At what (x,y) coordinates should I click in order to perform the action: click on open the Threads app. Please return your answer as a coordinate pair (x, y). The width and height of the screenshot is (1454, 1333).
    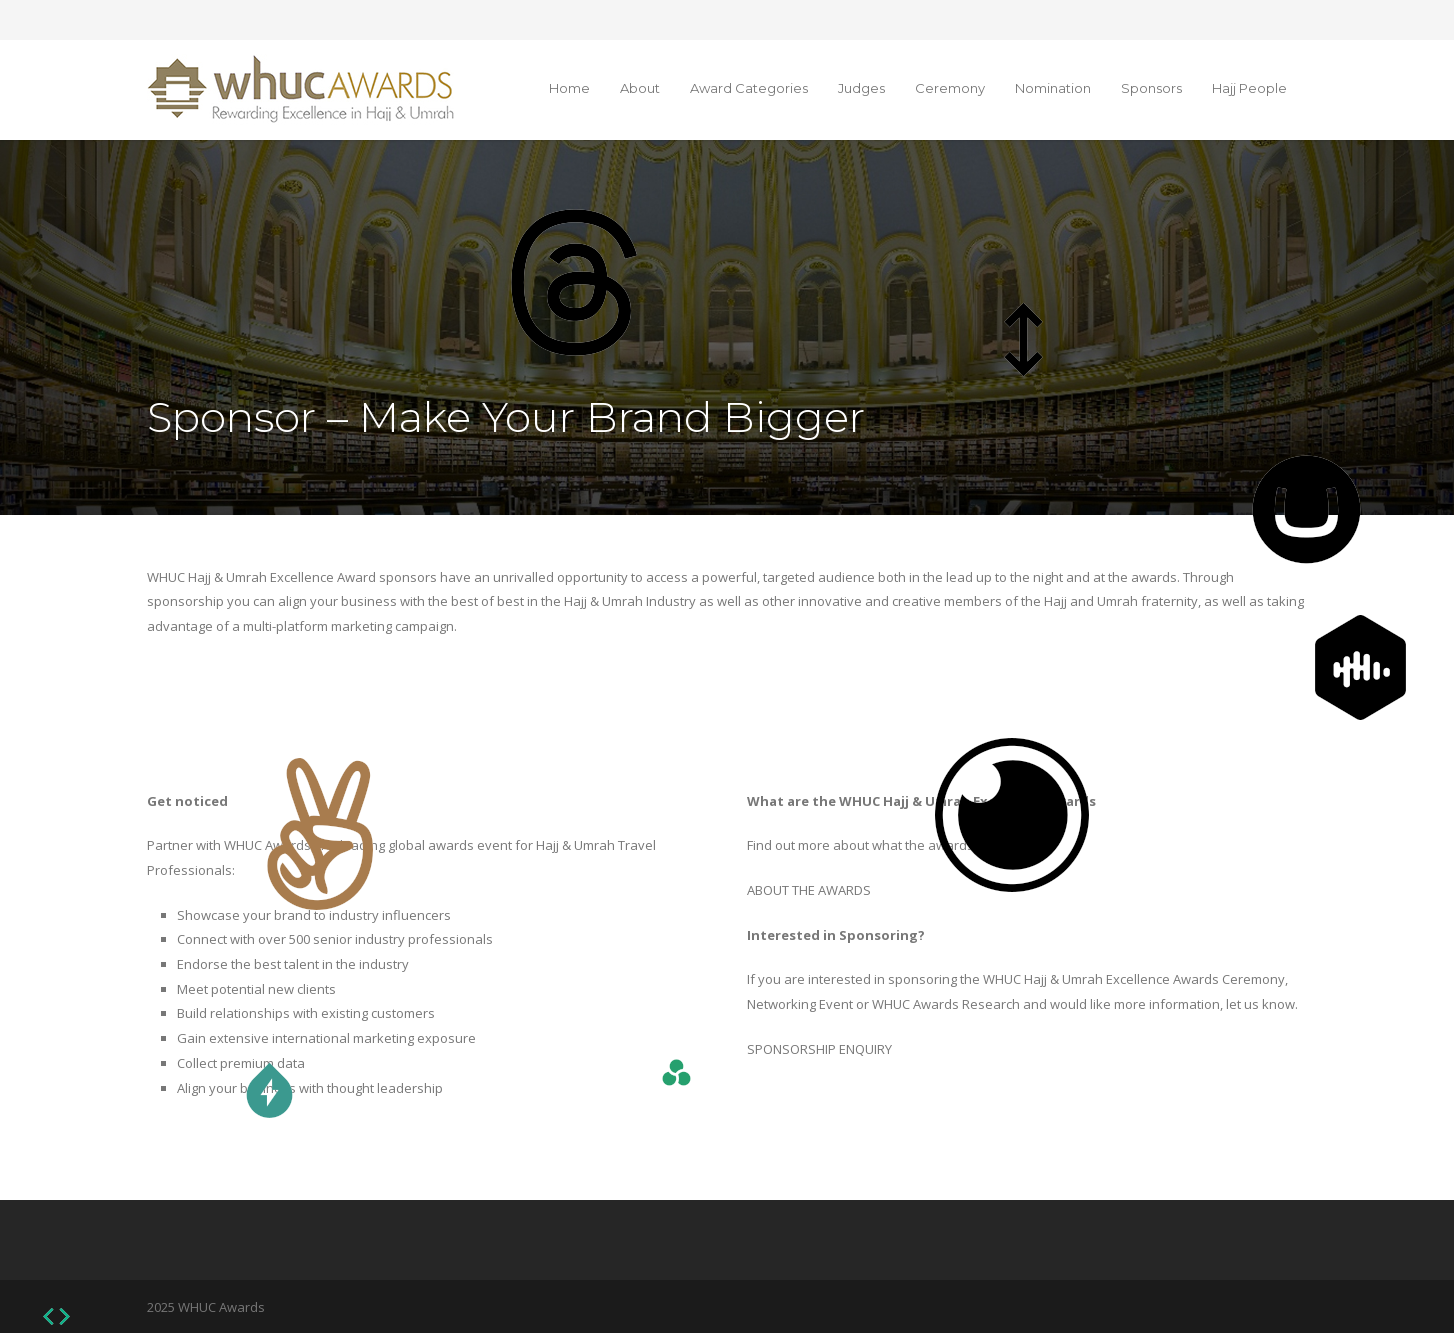
    Looking at the image, I should click on (574, 282).